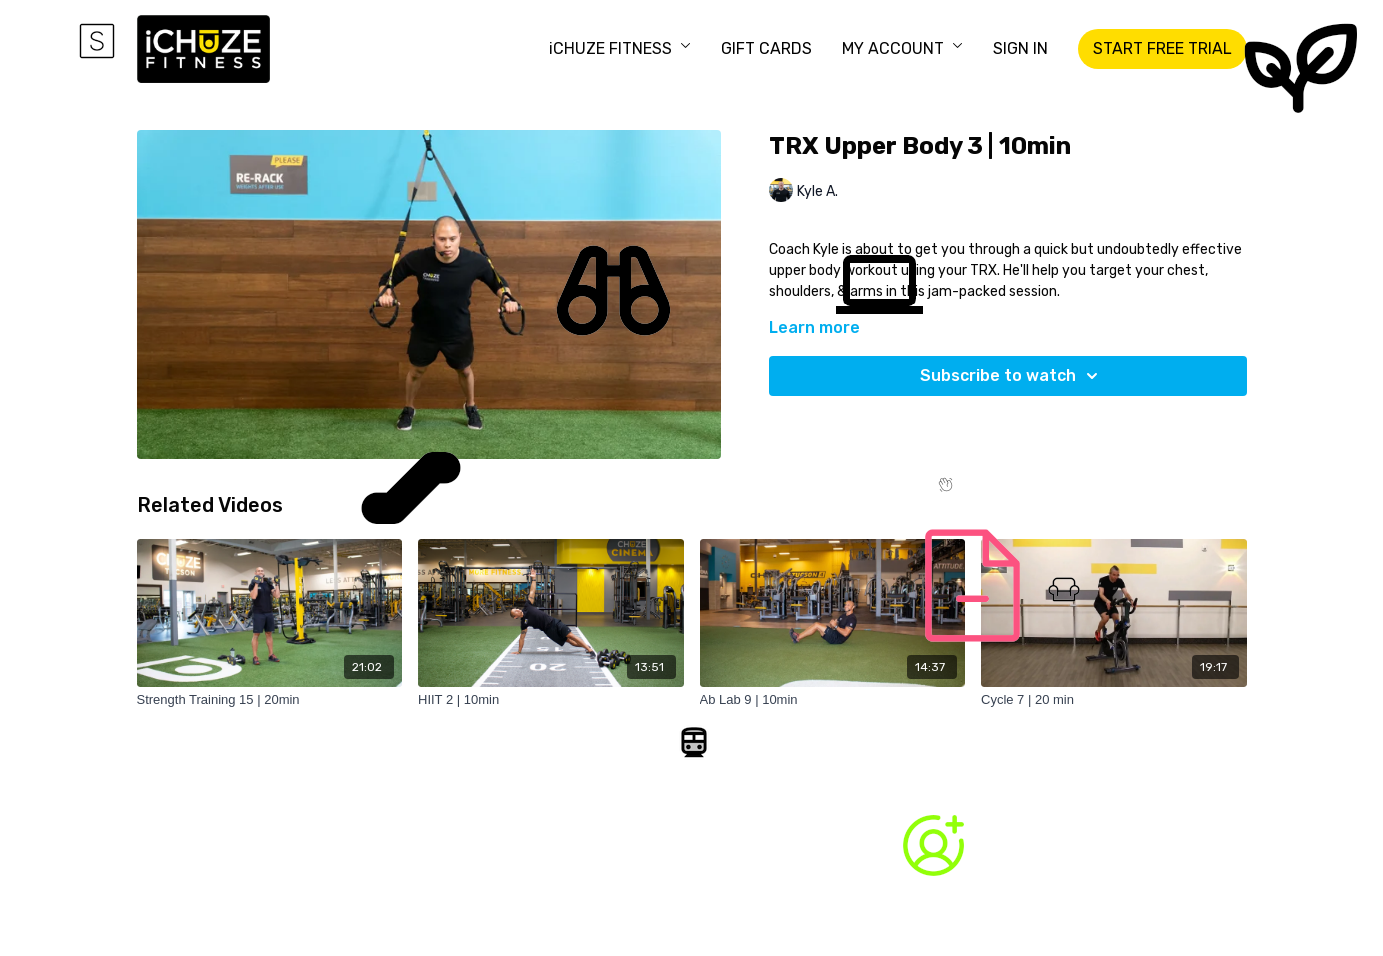 This screenshot has height=956, width=1383. What do you see at coordinates (972, 585) in the screenshot?
I see `remove a file or document` at bounding box center [972, 585].